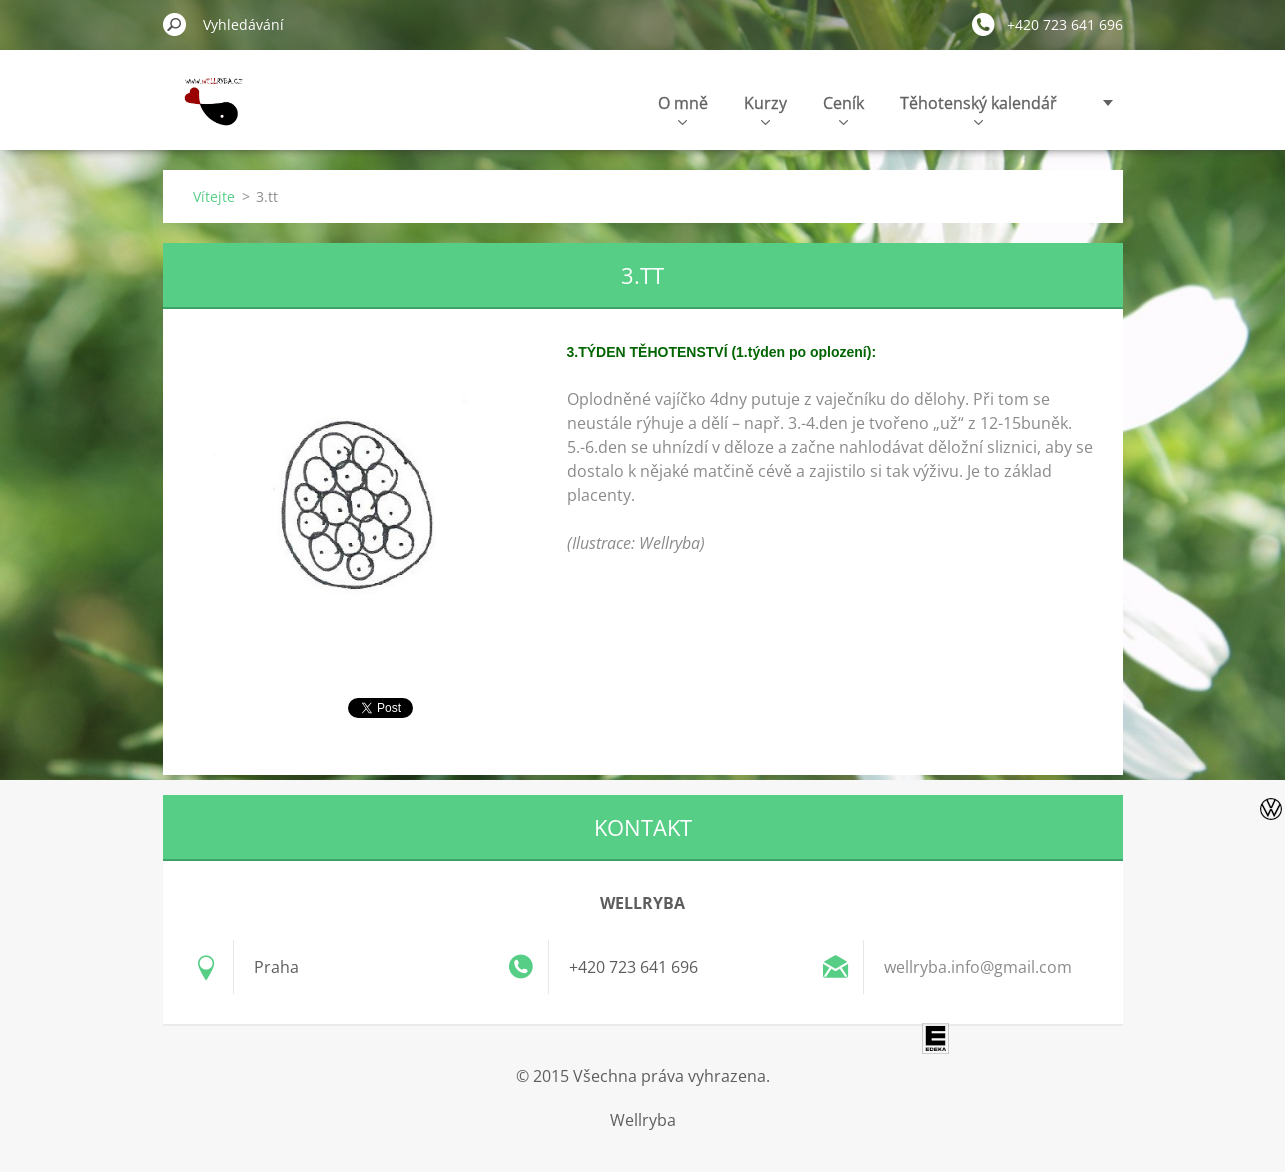 This screenshot has width=1285, height=1172. What do you see at coordinates (935, 1038) in the screenshot?
I see `open the EDEKA grocery store app` at bounding box center [935, 1038].